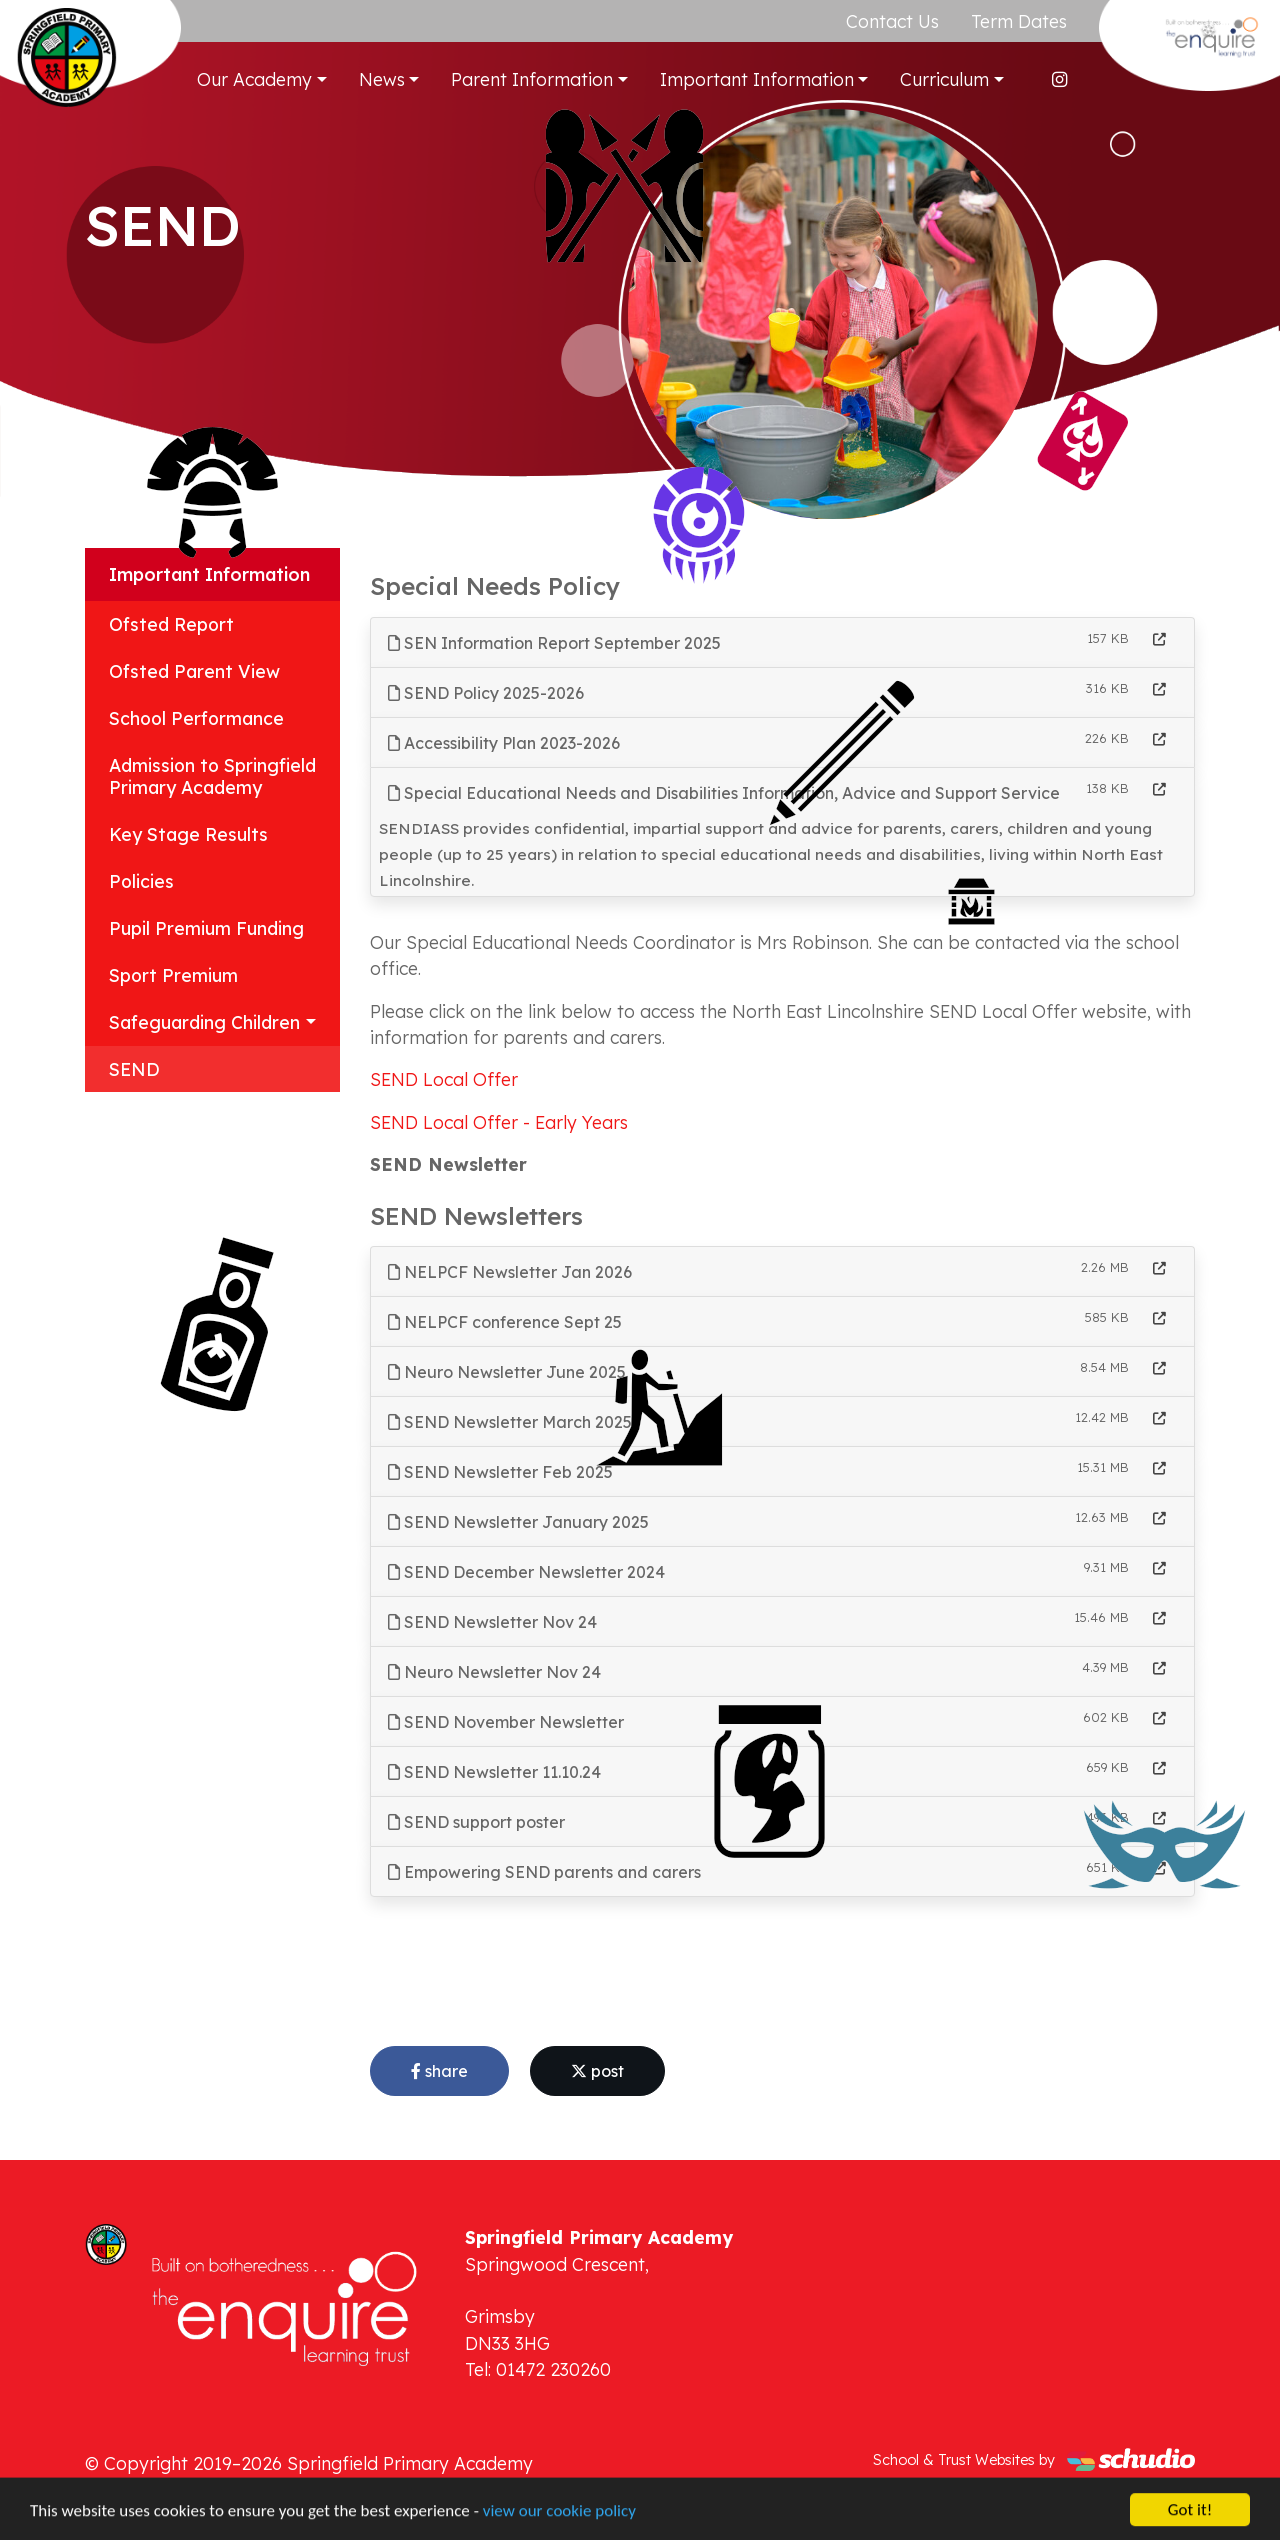  What do you see at coordinates (212, 492) in the screenshot?
I see `select roman or ancient warrior character class` at bounding box center [212, 492].